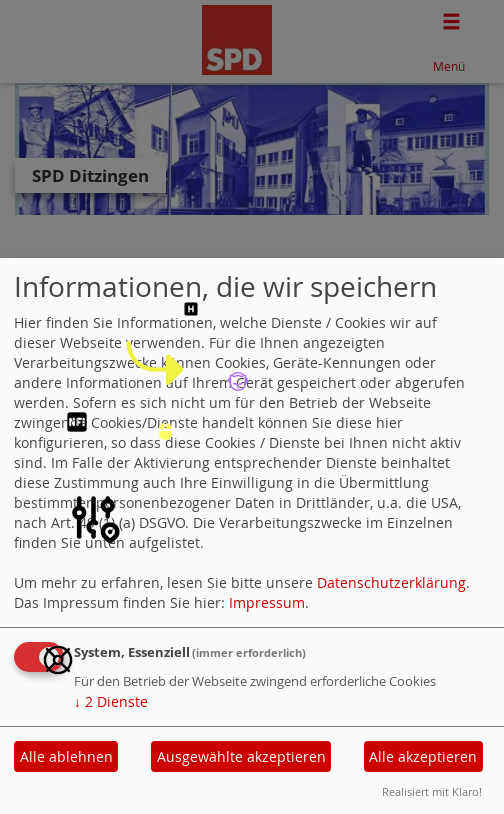 Image resolution: width=504 pixels, height=814 pixels. I want to click on pin or save current filter settings, so click(93, 517).